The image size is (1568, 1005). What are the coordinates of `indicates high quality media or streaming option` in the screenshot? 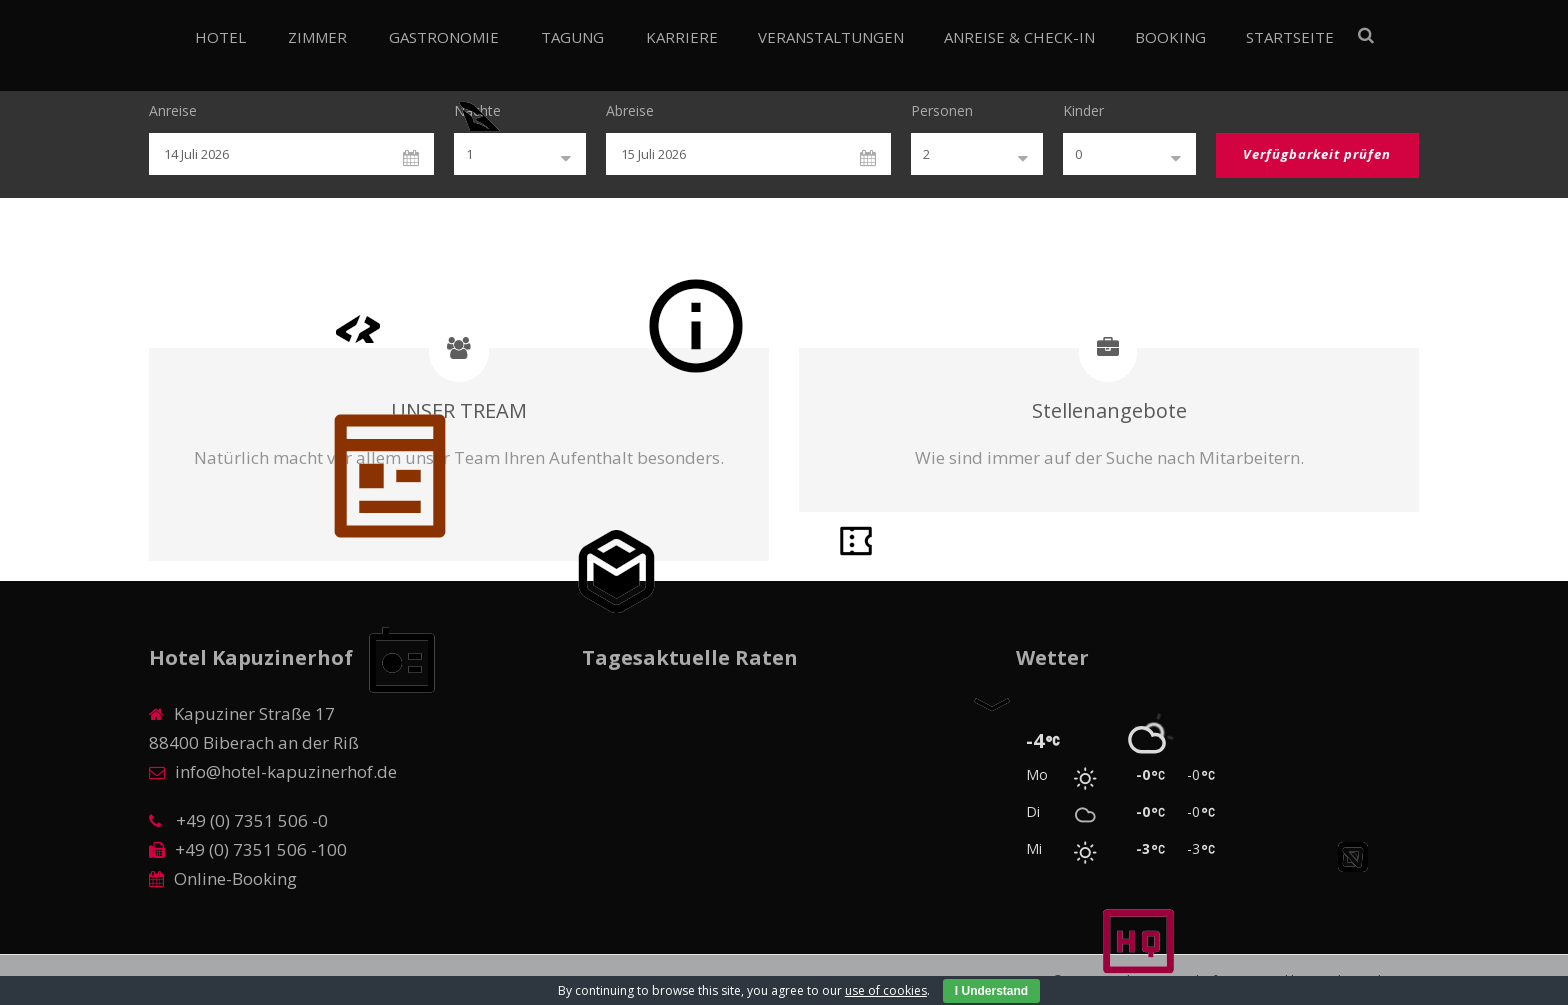 It's located at (1138, 941).